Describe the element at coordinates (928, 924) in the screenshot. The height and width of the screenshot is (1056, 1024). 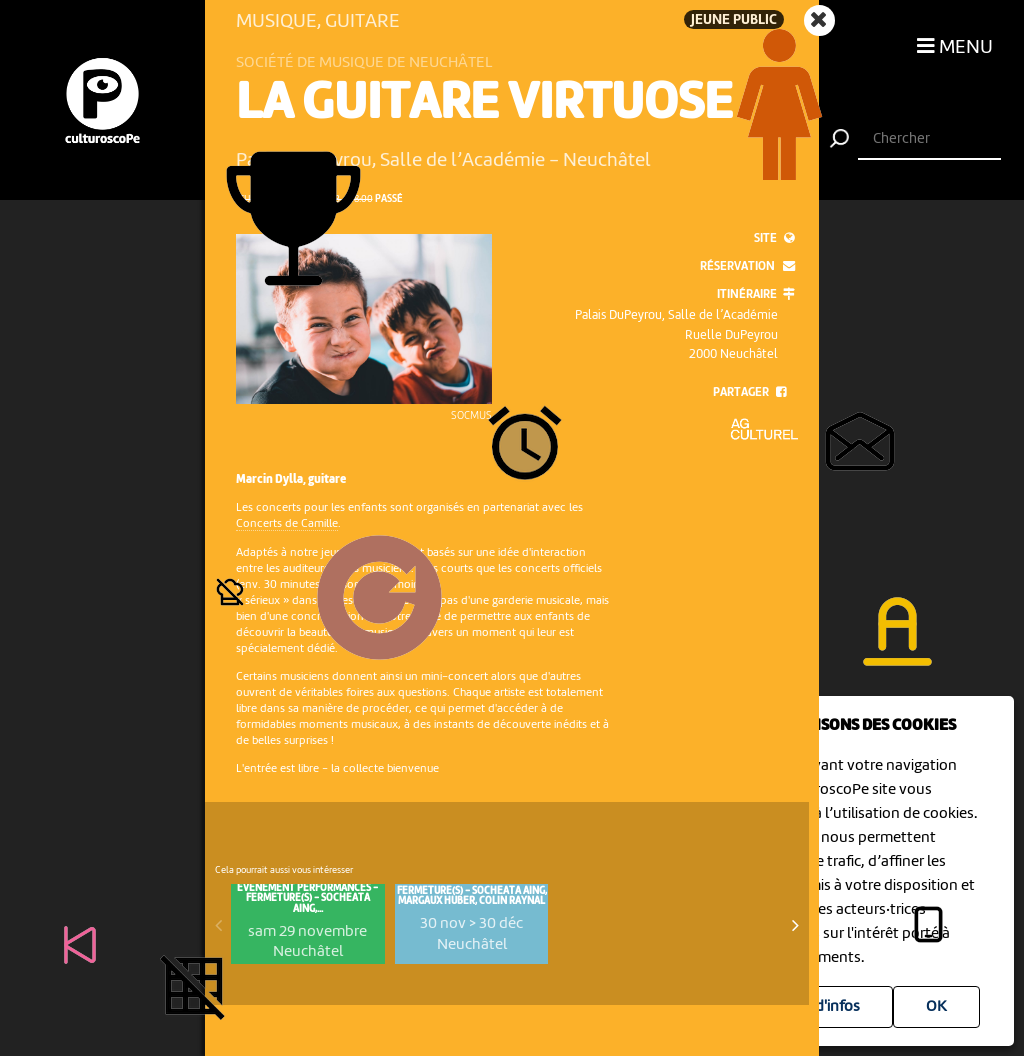
I see `switch to tablet view or layout` at that location.